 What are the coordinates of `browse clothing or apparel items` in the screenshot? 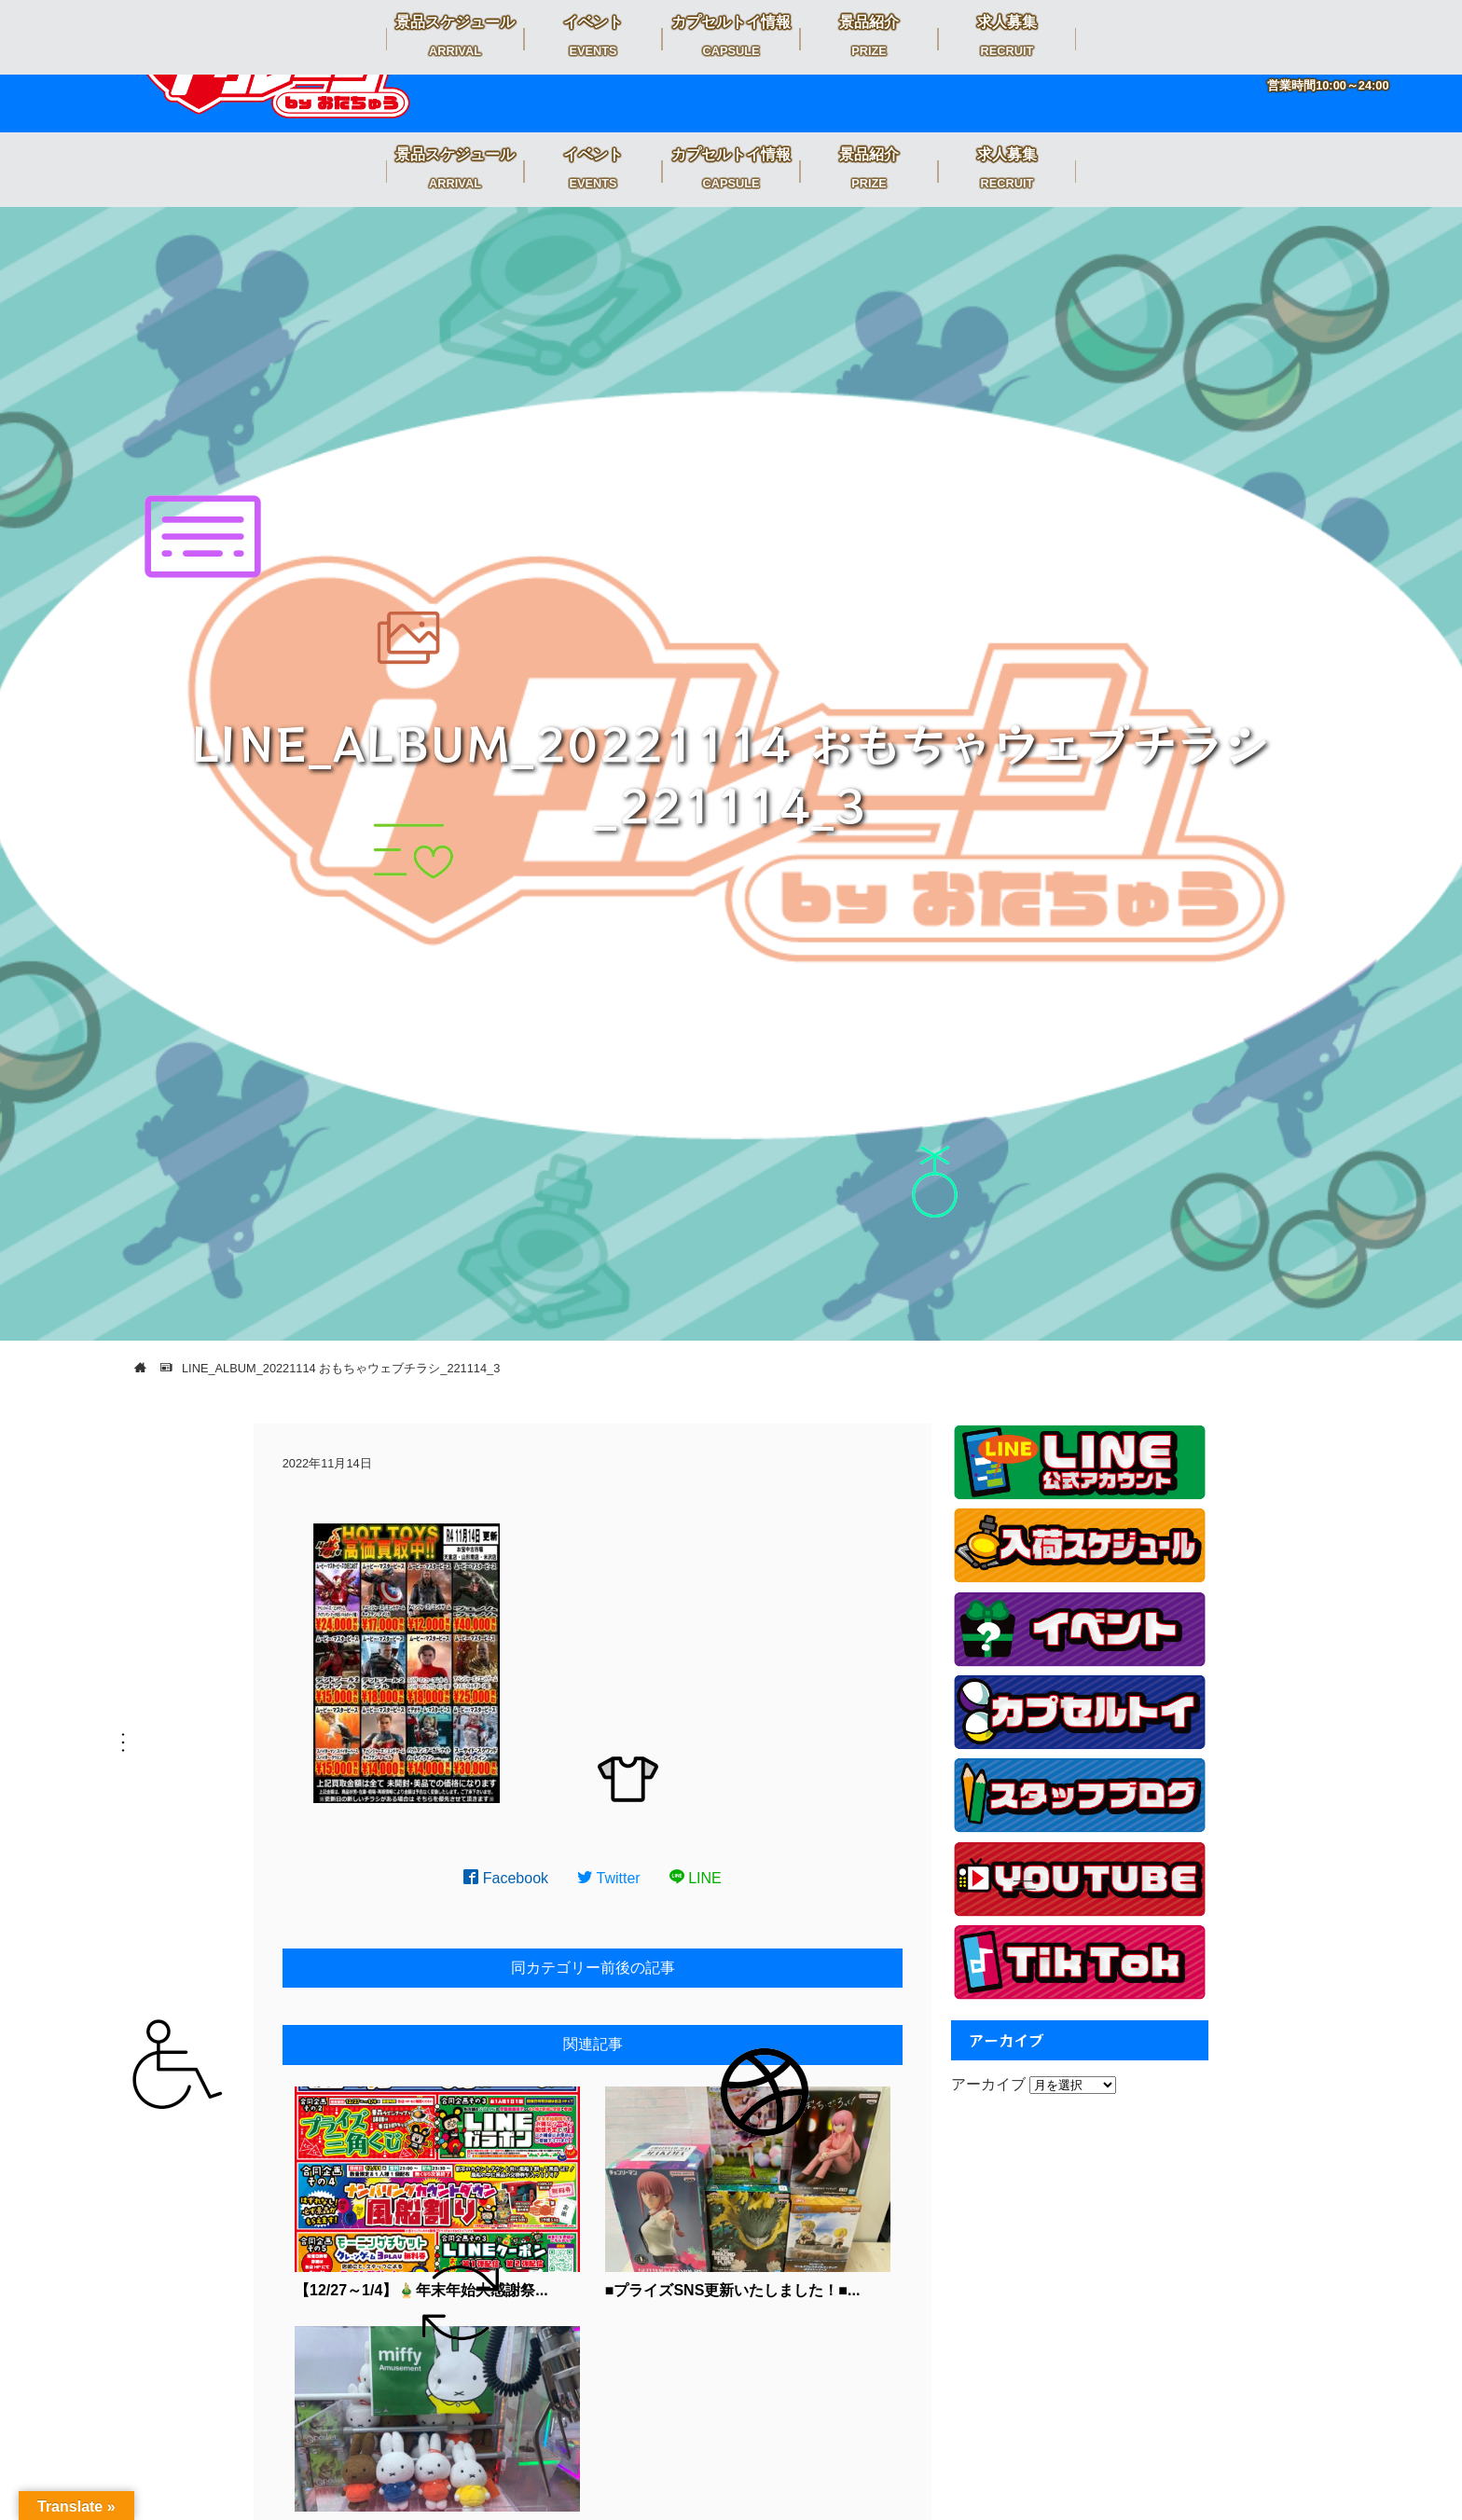 It's located at (628, 1779).